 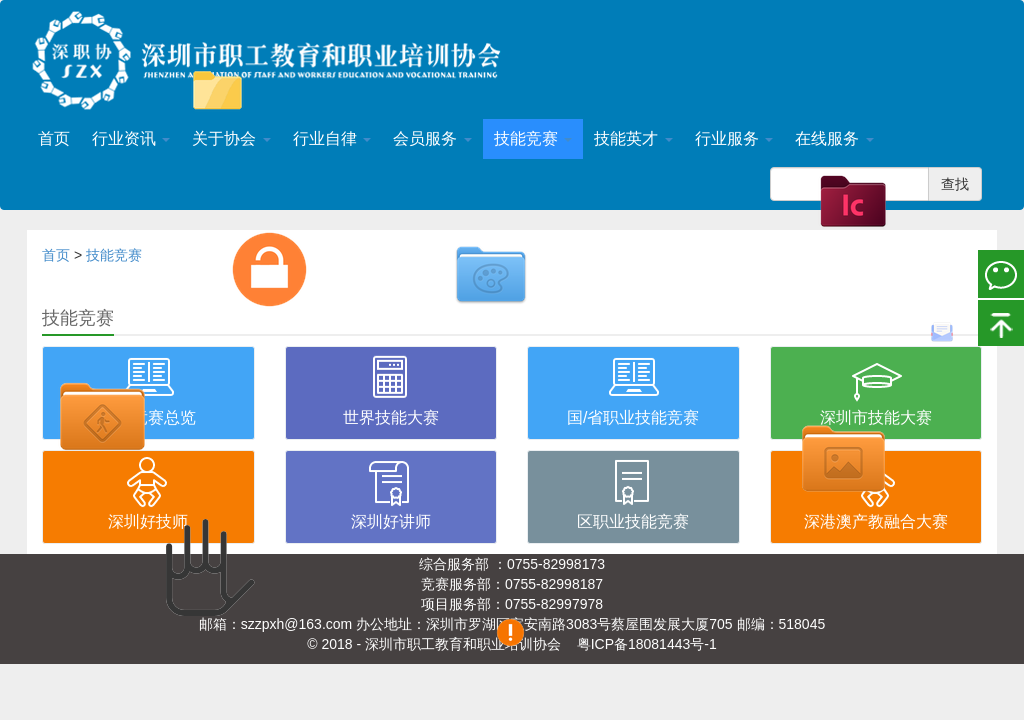 I want to click on open folder containing pixel art or retro-style files, so click(x=217, y=91).